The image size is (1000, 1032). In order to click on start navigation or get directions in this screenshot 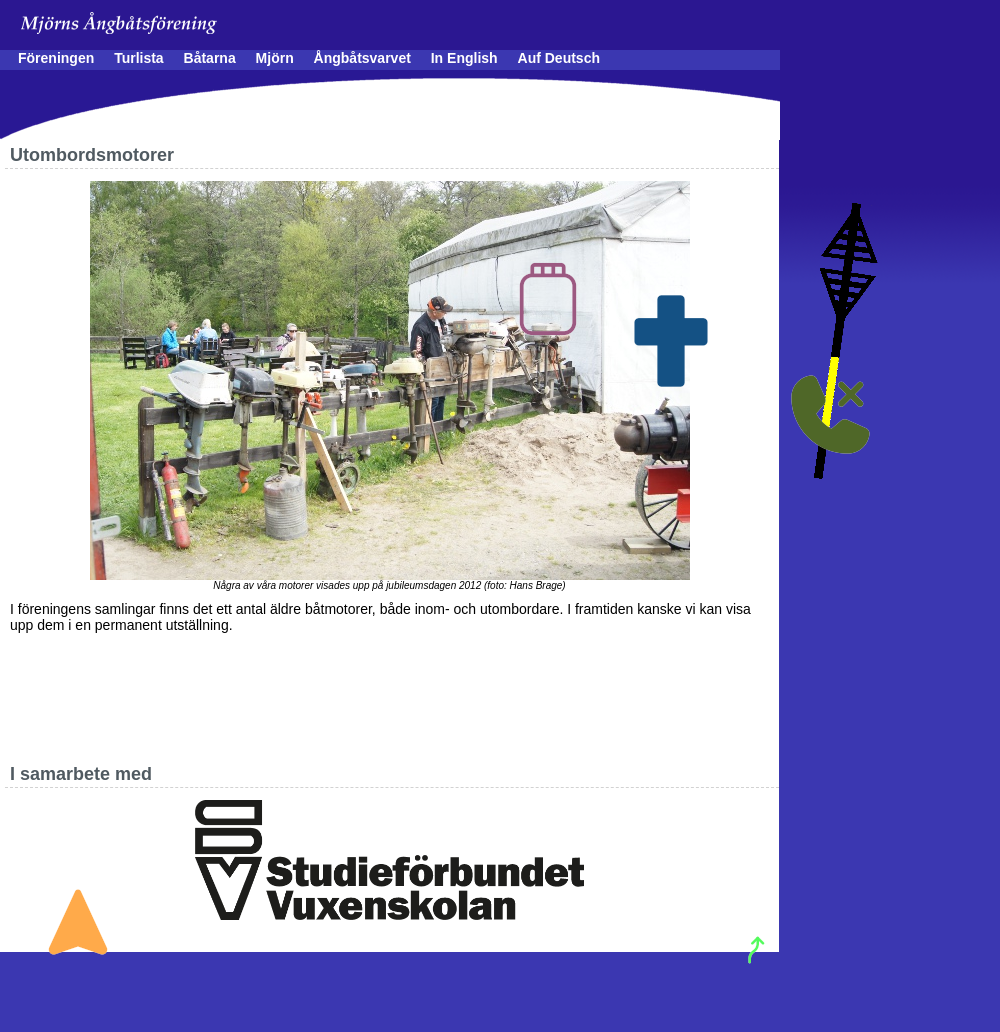, I will do `click(78, 922)`.